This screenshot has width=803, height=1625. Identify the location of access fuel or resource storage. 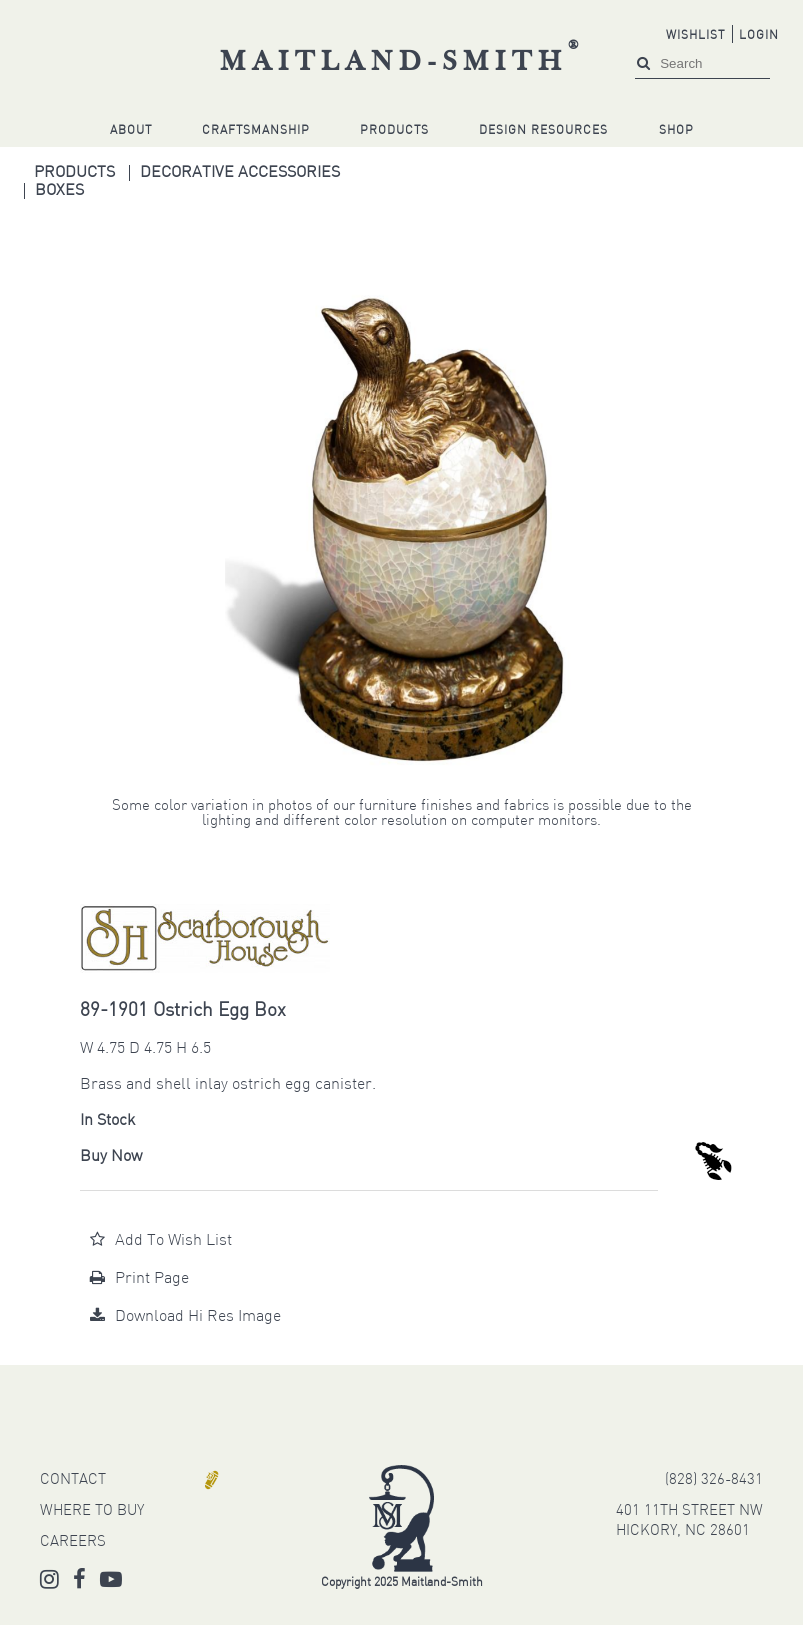
(212, 1480).